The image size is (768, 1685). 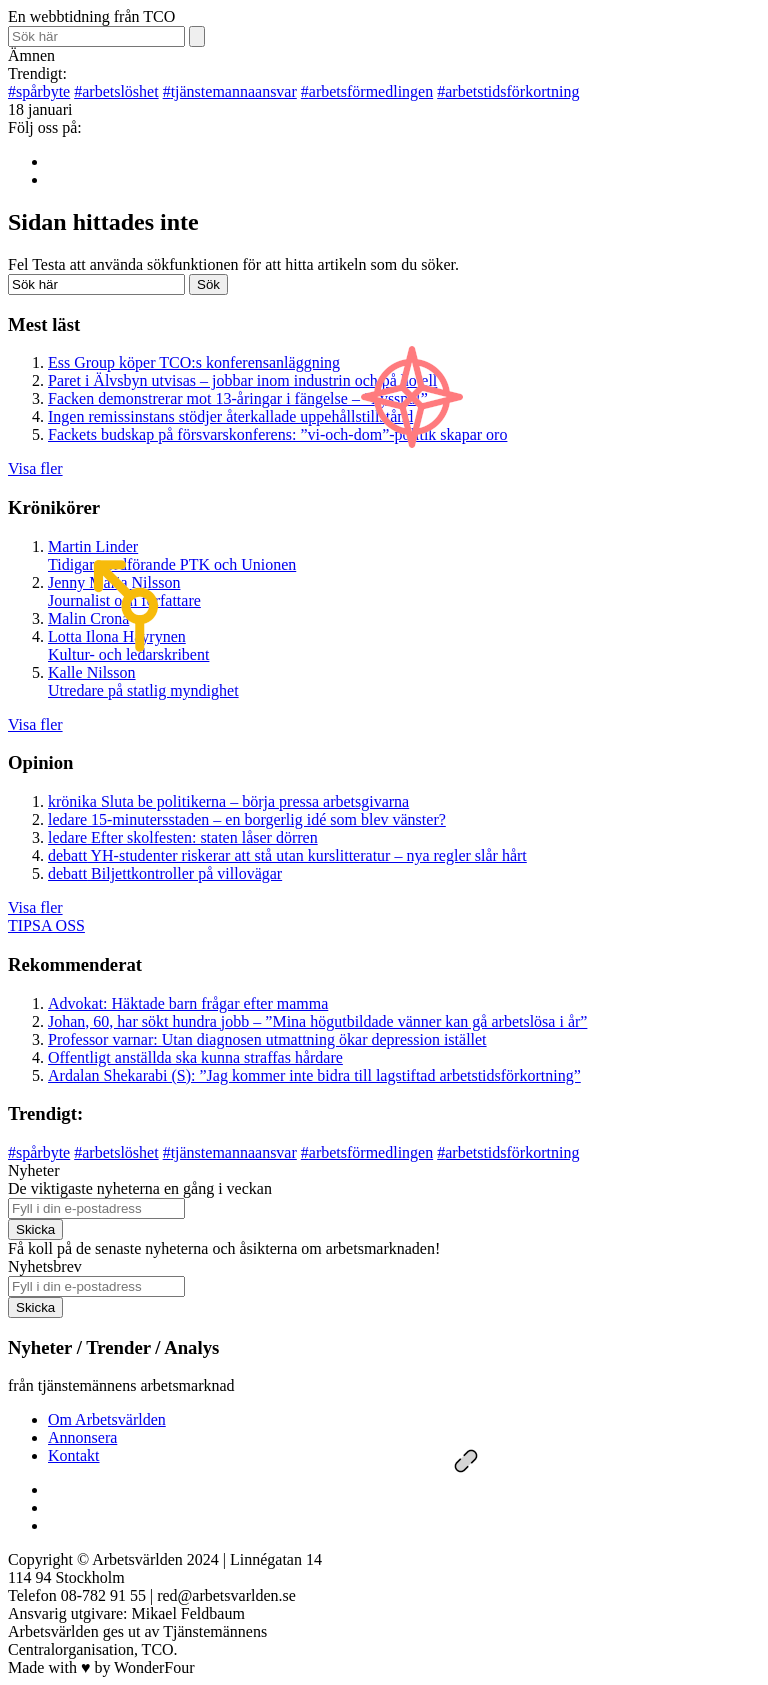 What do you see at coordinates (466, 1461) in the screenshot?
I see `disconnect or unlink connected items` at bounding box center [466, 1461].